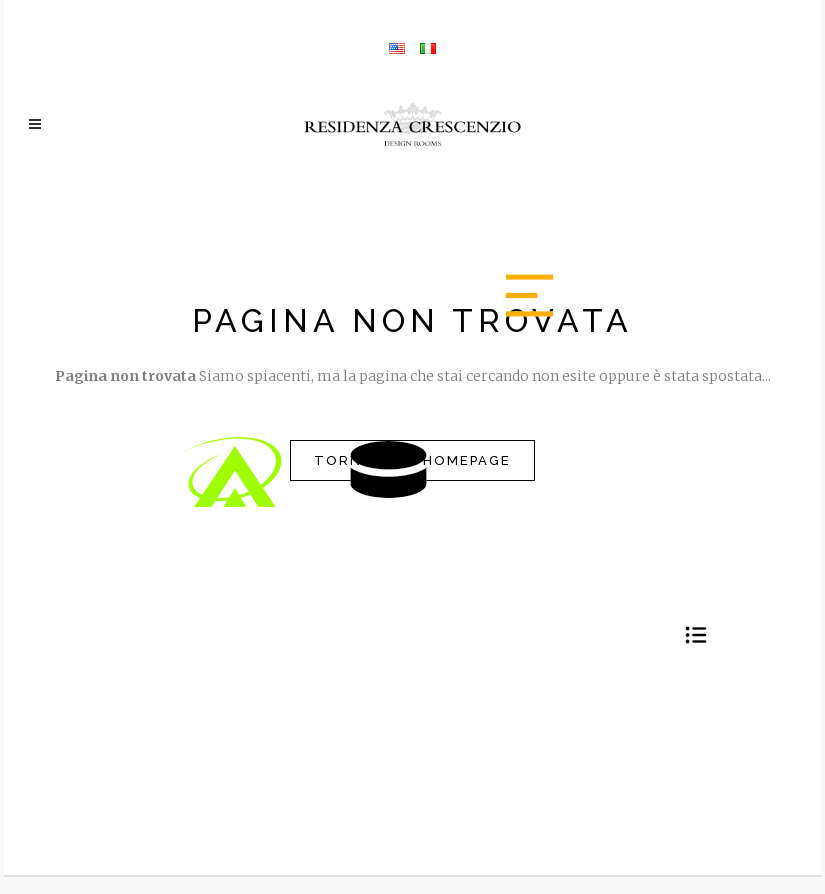 The width and height of the screenshot is (825, 894). What do you see at coordinates (696, 635) in the screenshot?
I see `view items in a bulleted list format` at bounding box center [696, 635].